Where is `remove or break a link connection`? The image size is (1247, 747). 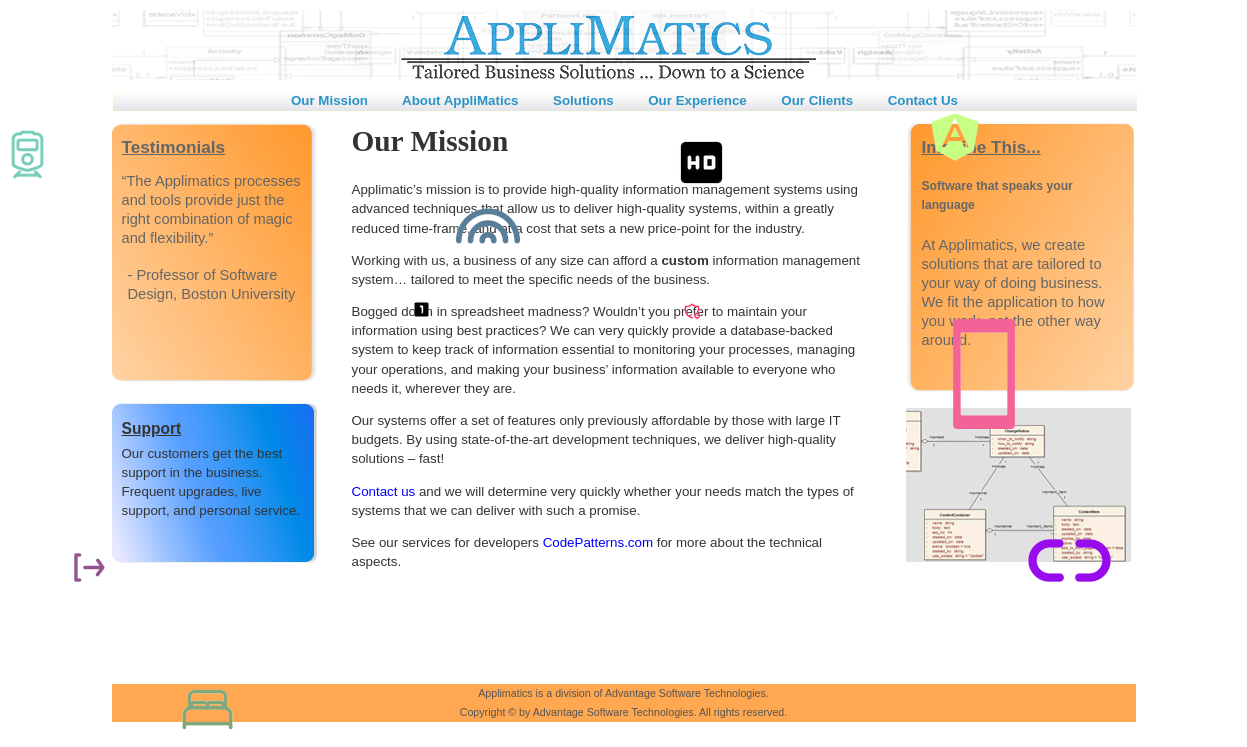
remove or break a link connection is located at coordinates (1069, 560).